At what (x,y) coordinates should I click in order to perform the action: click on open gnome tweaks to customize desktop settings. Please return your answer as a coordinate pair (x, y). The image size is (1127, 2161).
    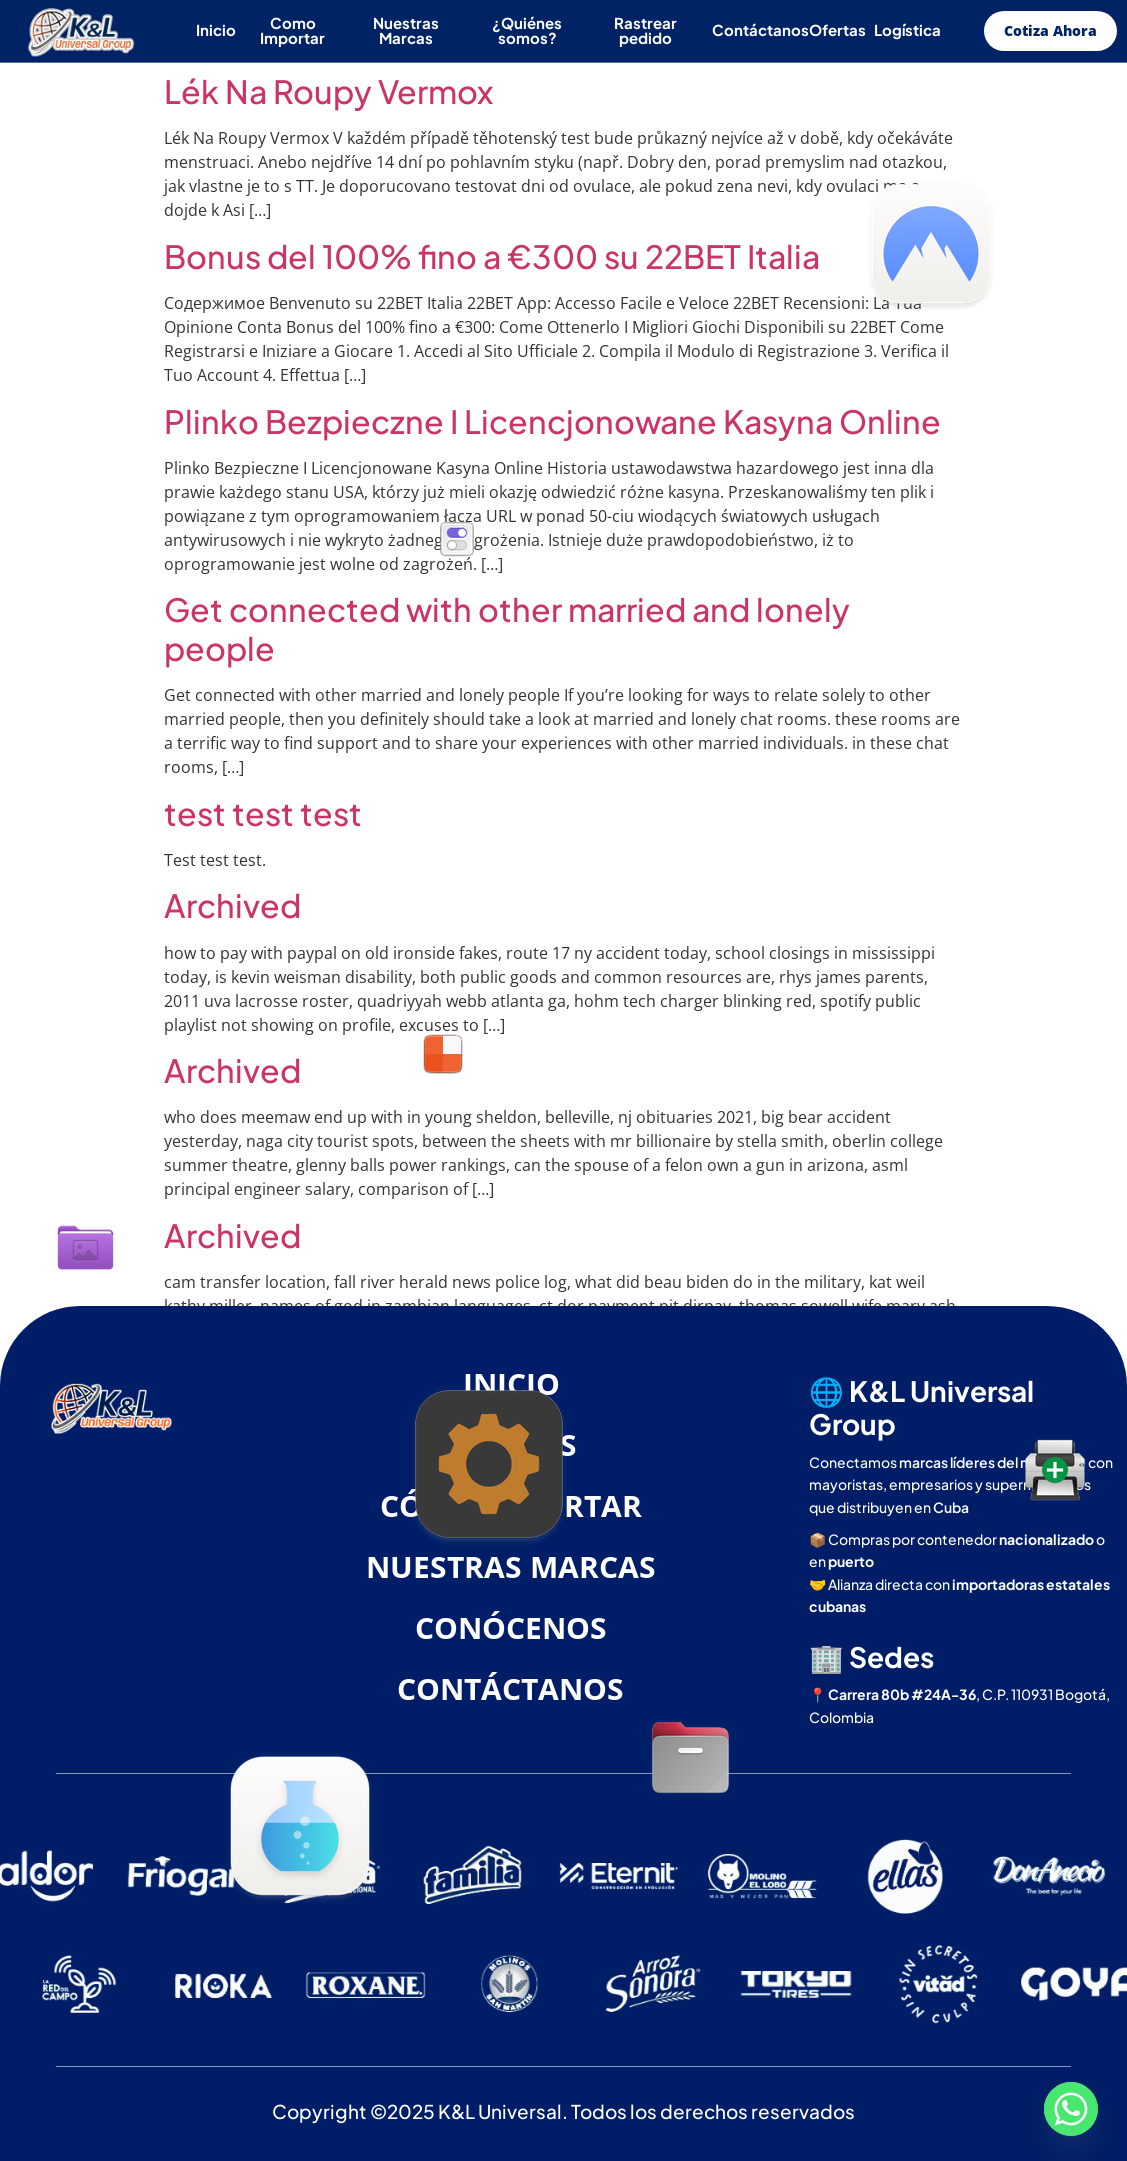
    Looking at the image, I should click on (457, 539).